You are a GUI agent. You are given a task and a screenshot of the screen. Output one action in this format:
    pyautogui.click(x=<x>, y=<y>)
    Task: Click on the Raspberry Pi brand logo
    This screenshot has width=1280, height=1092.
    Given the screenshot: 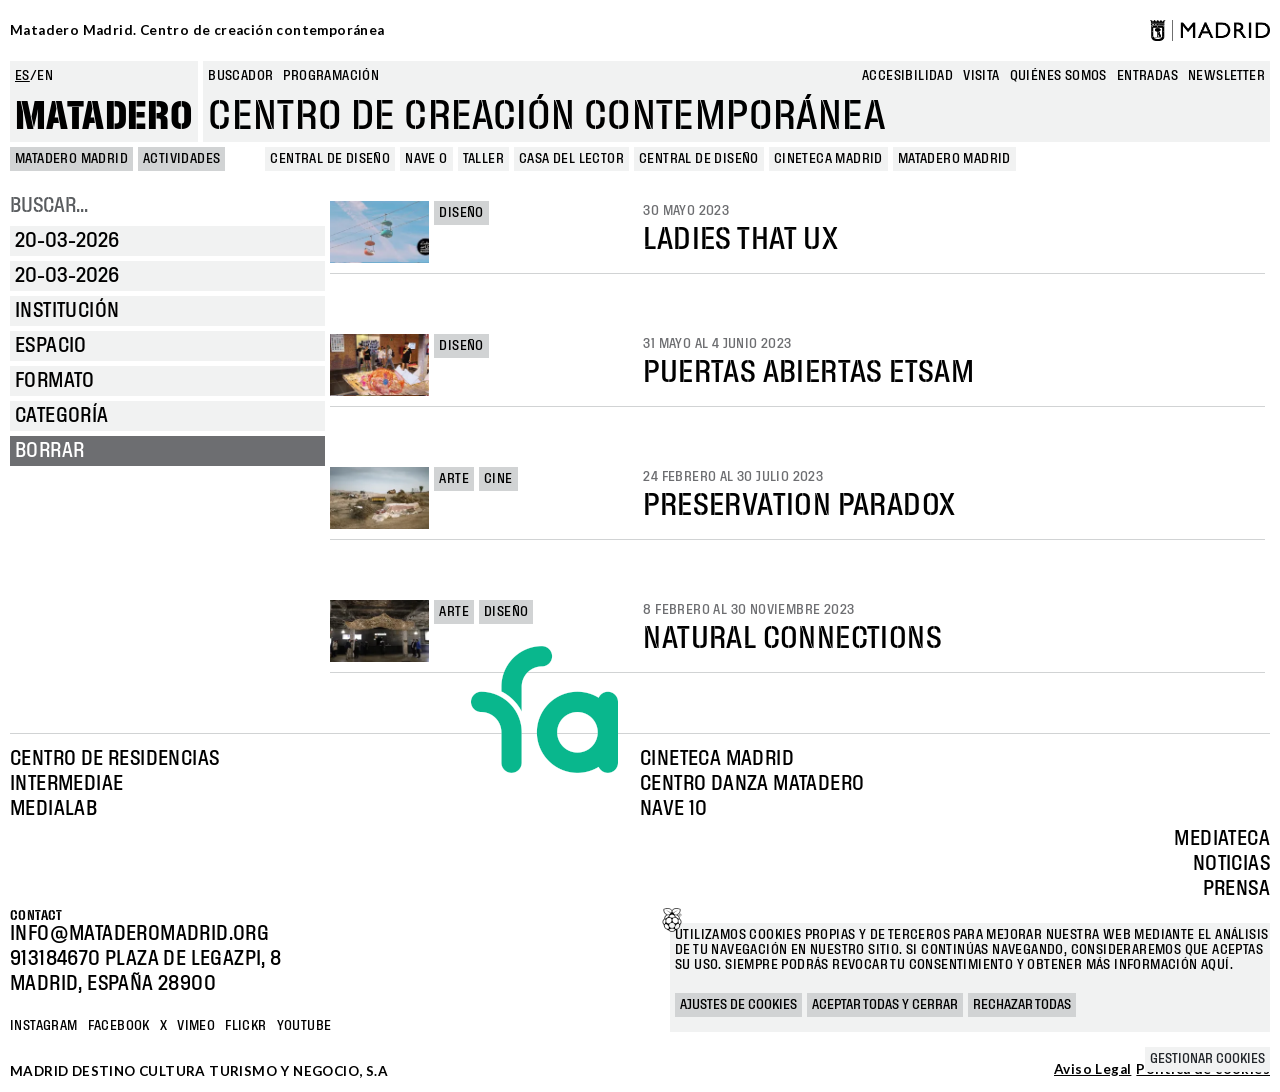 What is the action you would take?
    pyautogui.click(x=672, y=920)
    